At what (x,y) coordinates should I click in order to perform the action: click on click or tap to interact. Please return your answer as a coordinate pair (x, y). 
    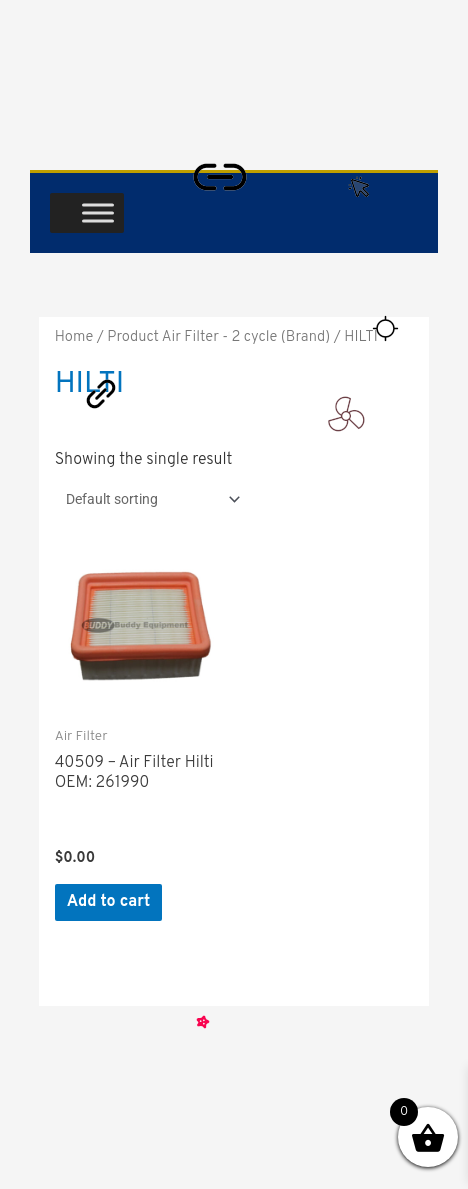
    Looking at the image, I should click on (360, 188).